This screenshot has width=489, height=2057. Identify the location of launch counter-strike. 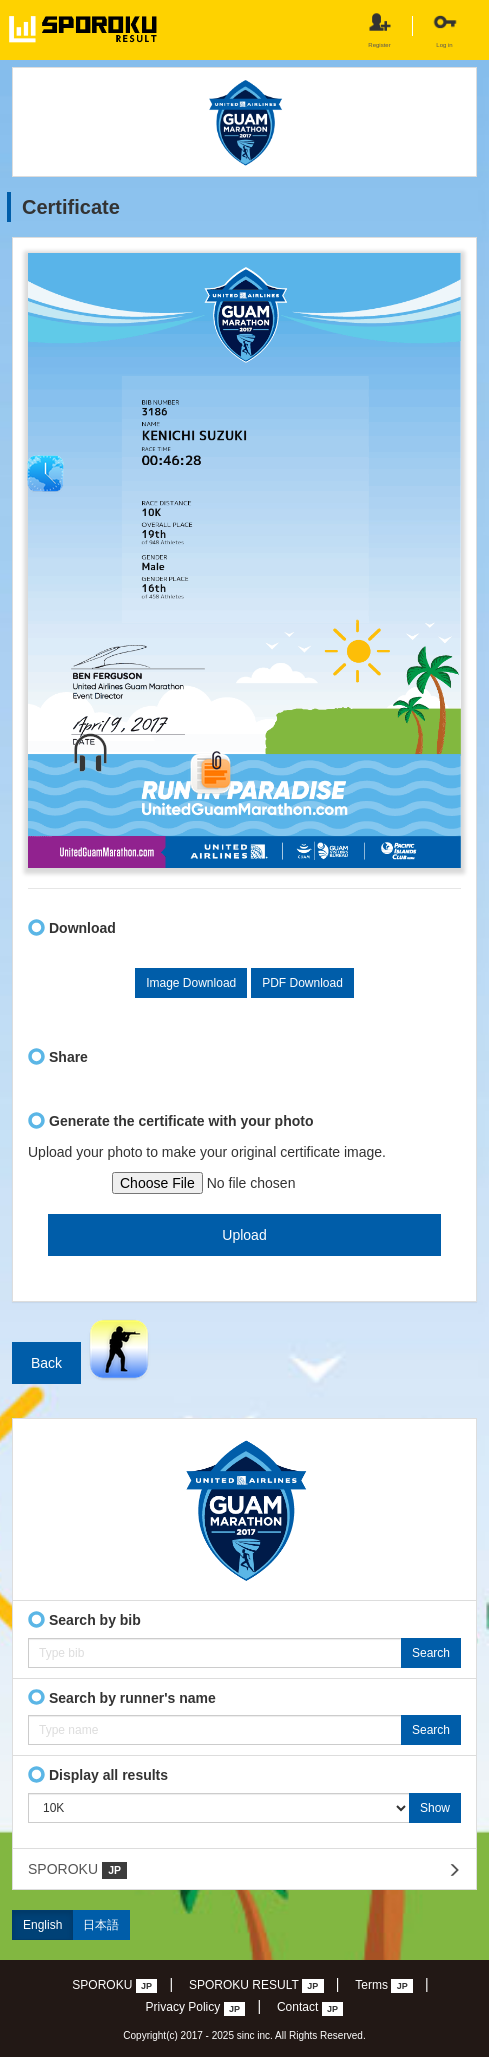
(119, 1349).